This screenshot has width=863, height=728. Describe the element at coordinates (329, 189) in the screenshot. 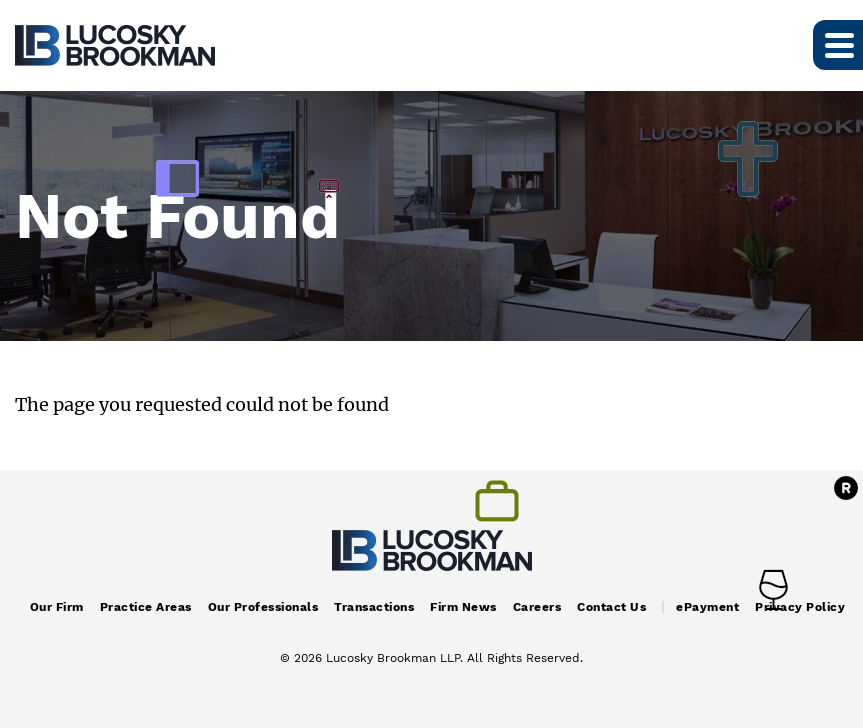

I see `hide the on-screen keyboard` at that location.